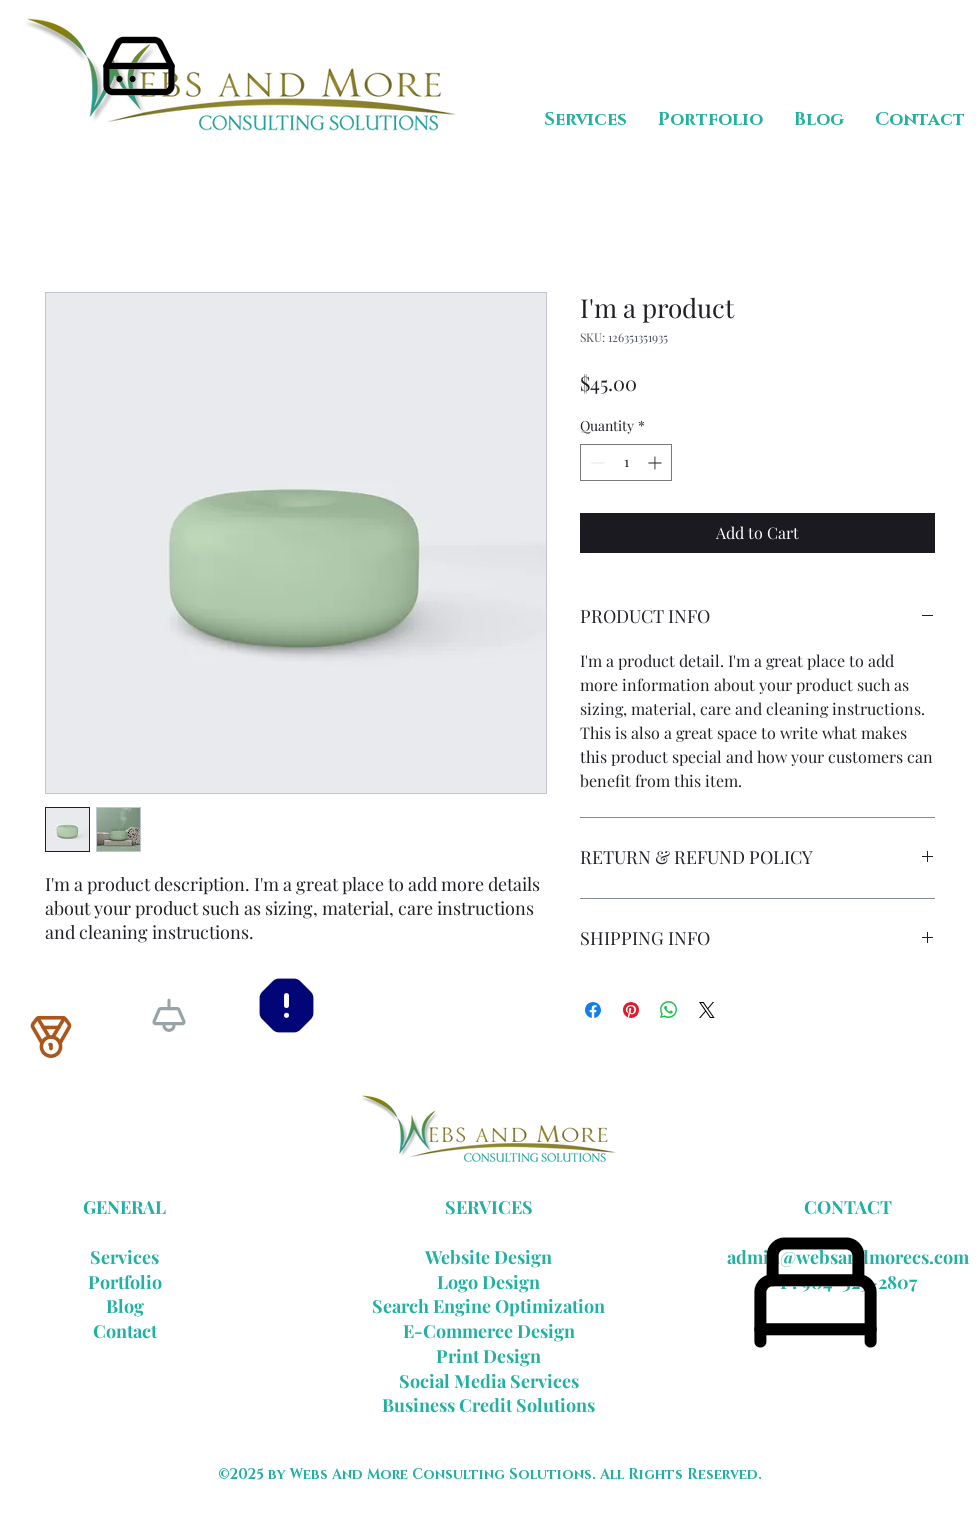 This screenshot has width=980, height=1518. I want to click on view achievements or awards, so click(51, 1037).